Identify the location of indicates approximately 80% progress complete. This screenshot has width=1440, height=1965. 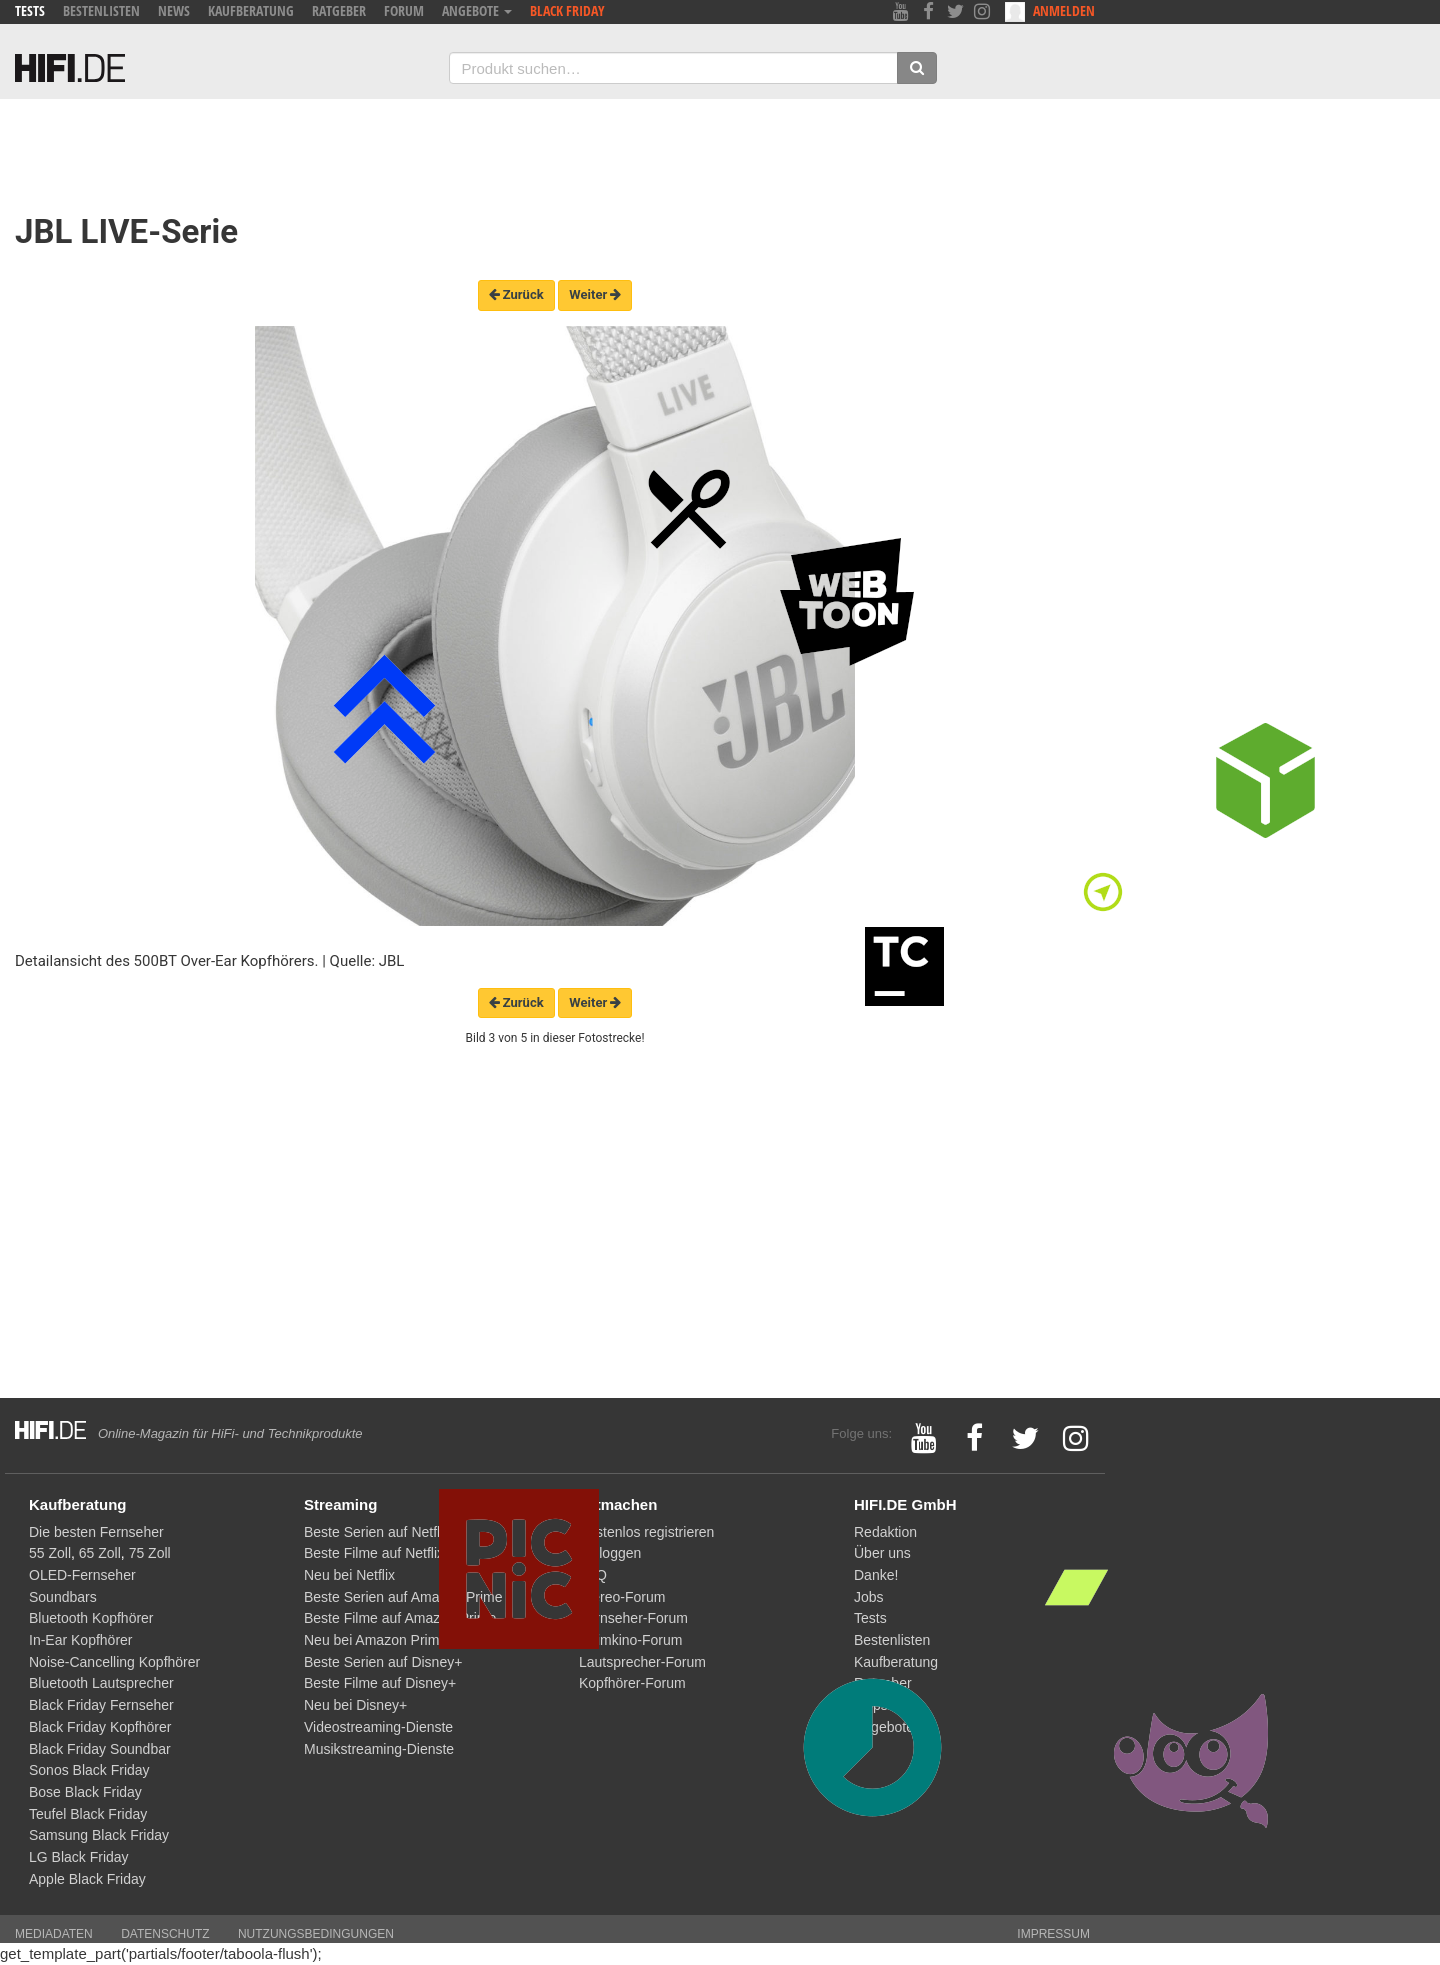
(872, 1747).